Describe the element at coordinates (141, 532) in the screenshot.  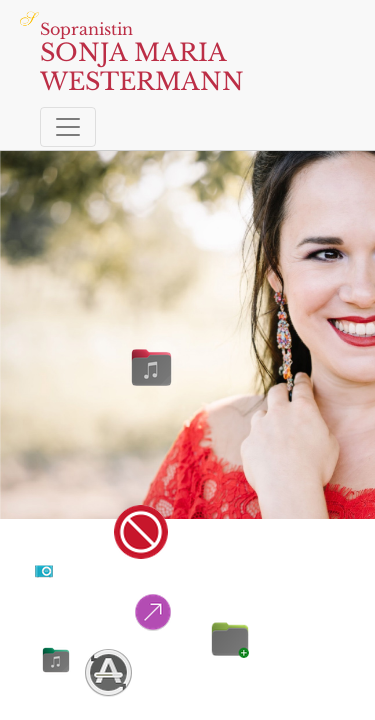
I see `clear or delete text from an input field` at that location.